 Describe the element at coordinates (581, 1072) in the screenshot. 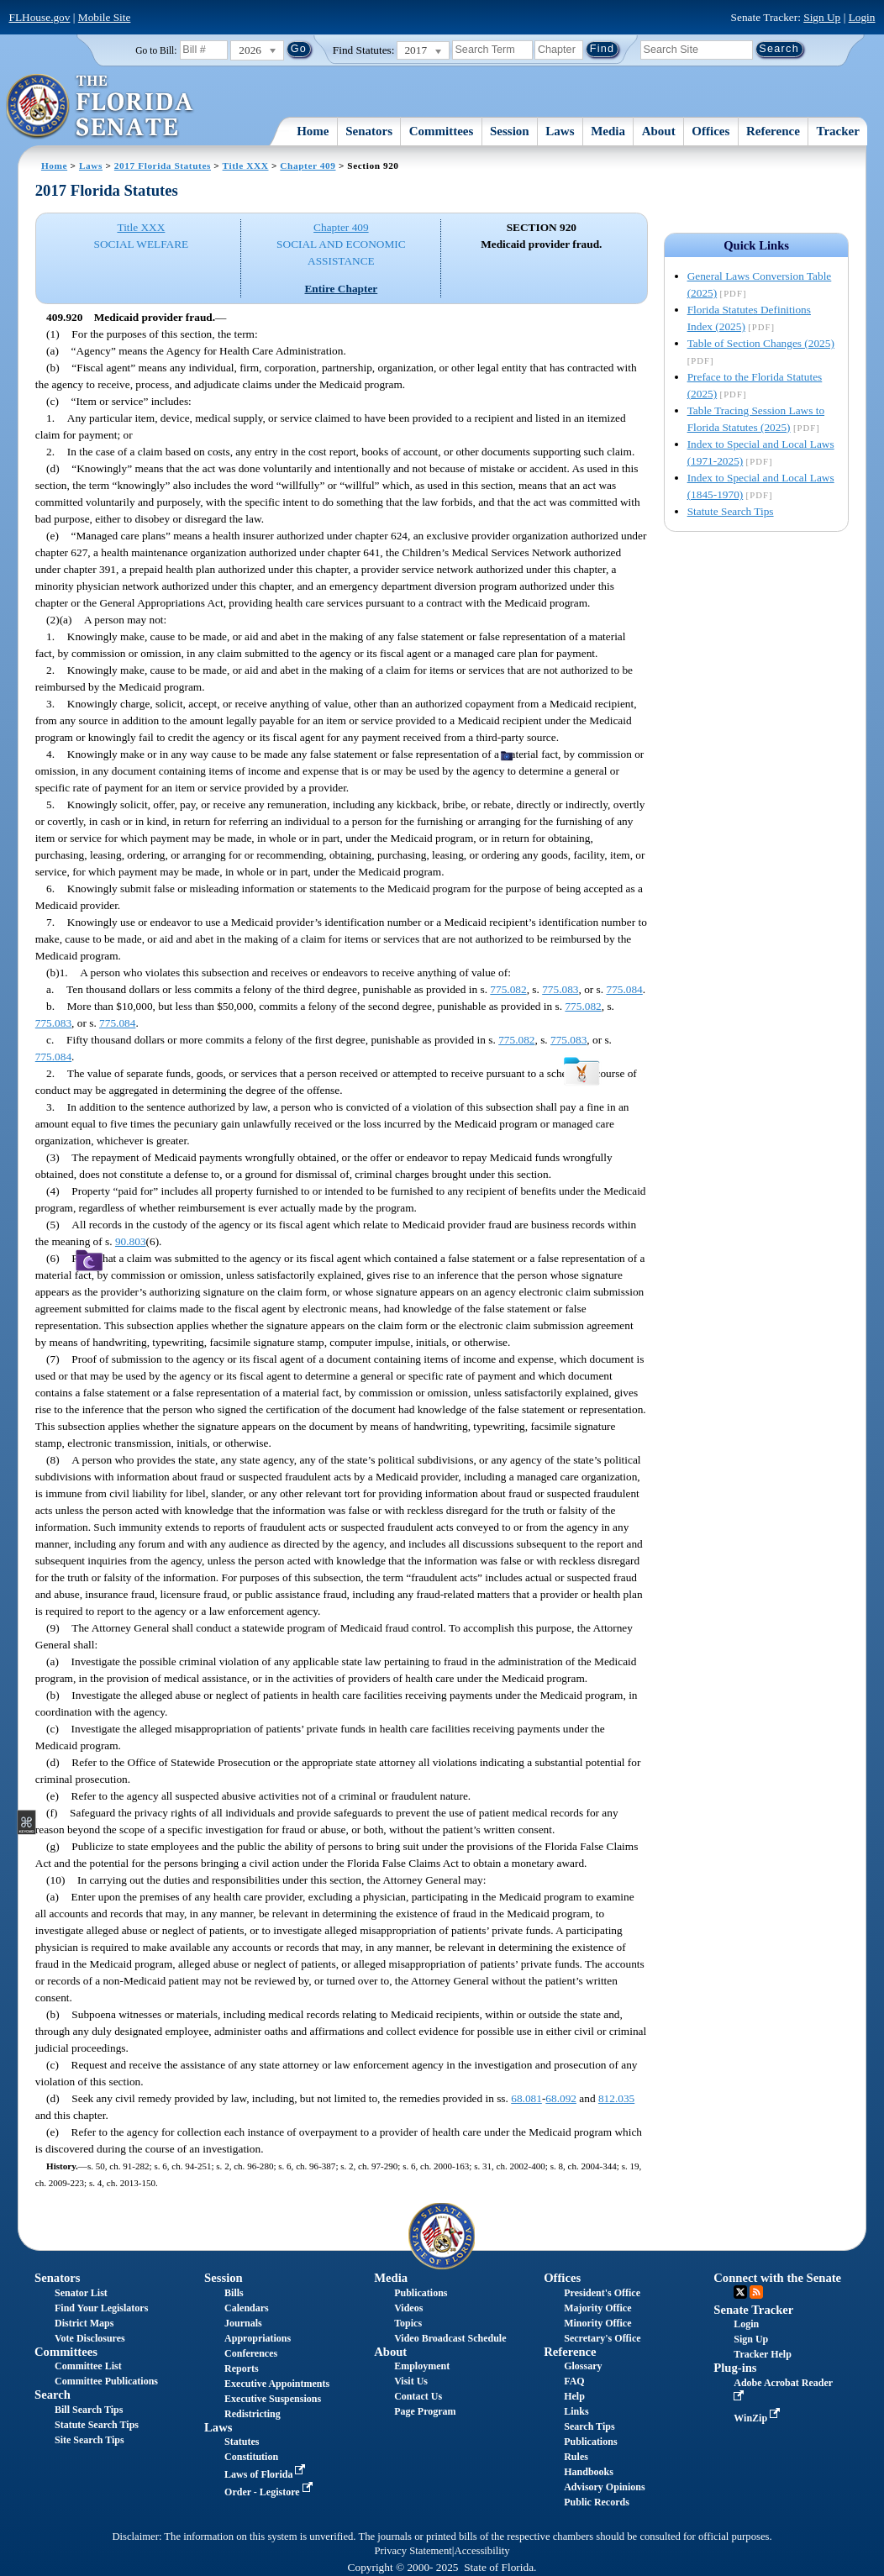

I see `open eMule downloads folder` at that location.